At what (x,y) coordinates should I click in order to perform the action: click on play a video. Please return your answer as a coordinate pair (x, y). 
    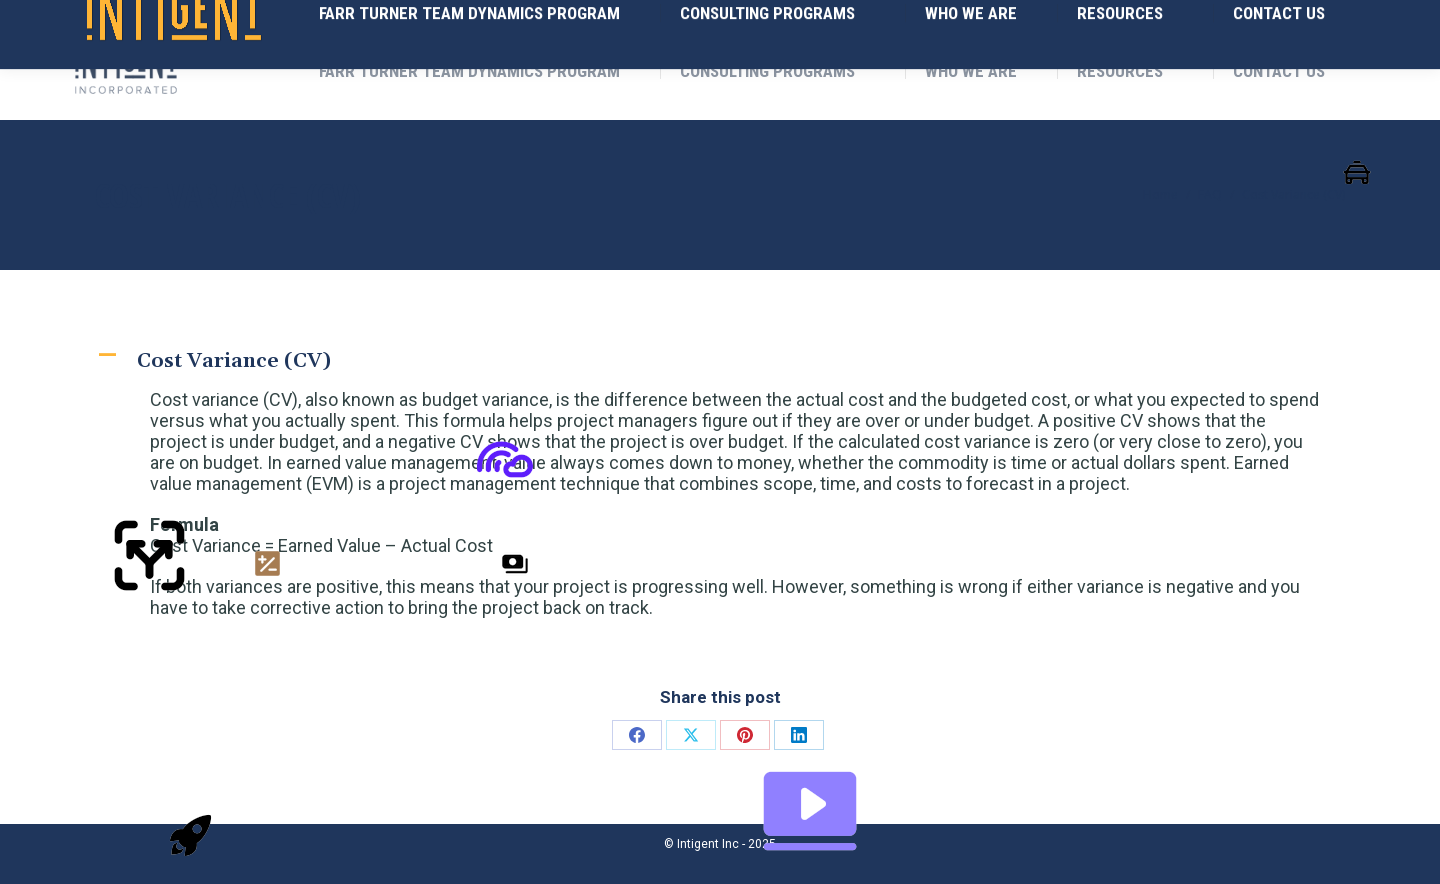
    Looking at the image, I should click on (810, 811).